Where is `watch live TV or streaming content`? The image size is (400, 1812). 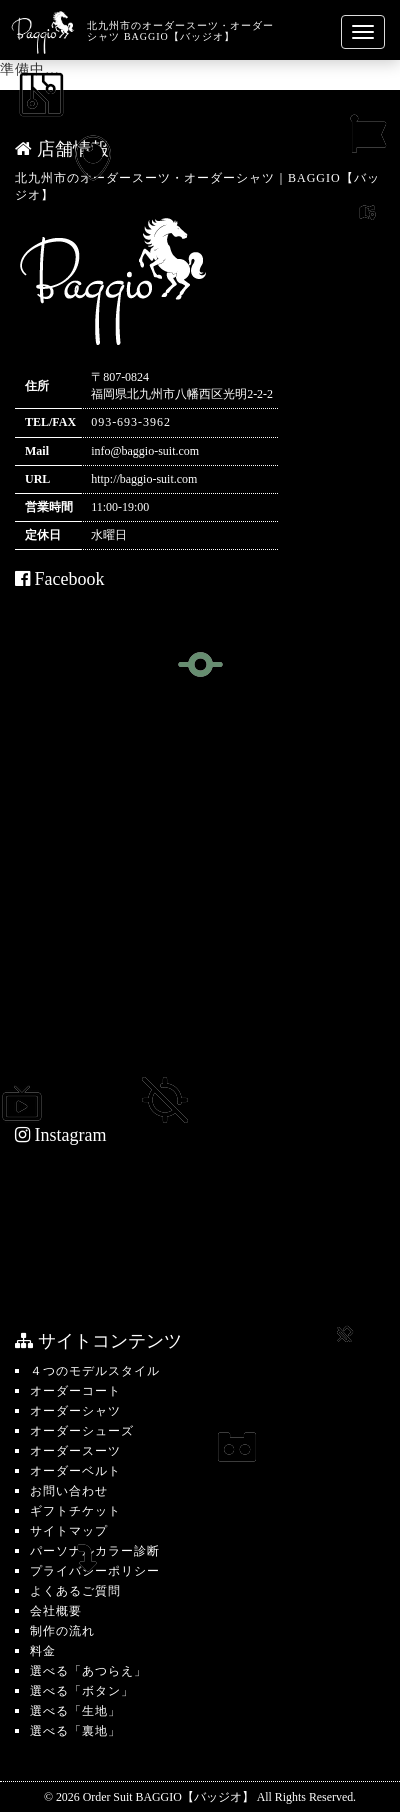
watch live TV or streaming content is located at coordinates (22, 1103).